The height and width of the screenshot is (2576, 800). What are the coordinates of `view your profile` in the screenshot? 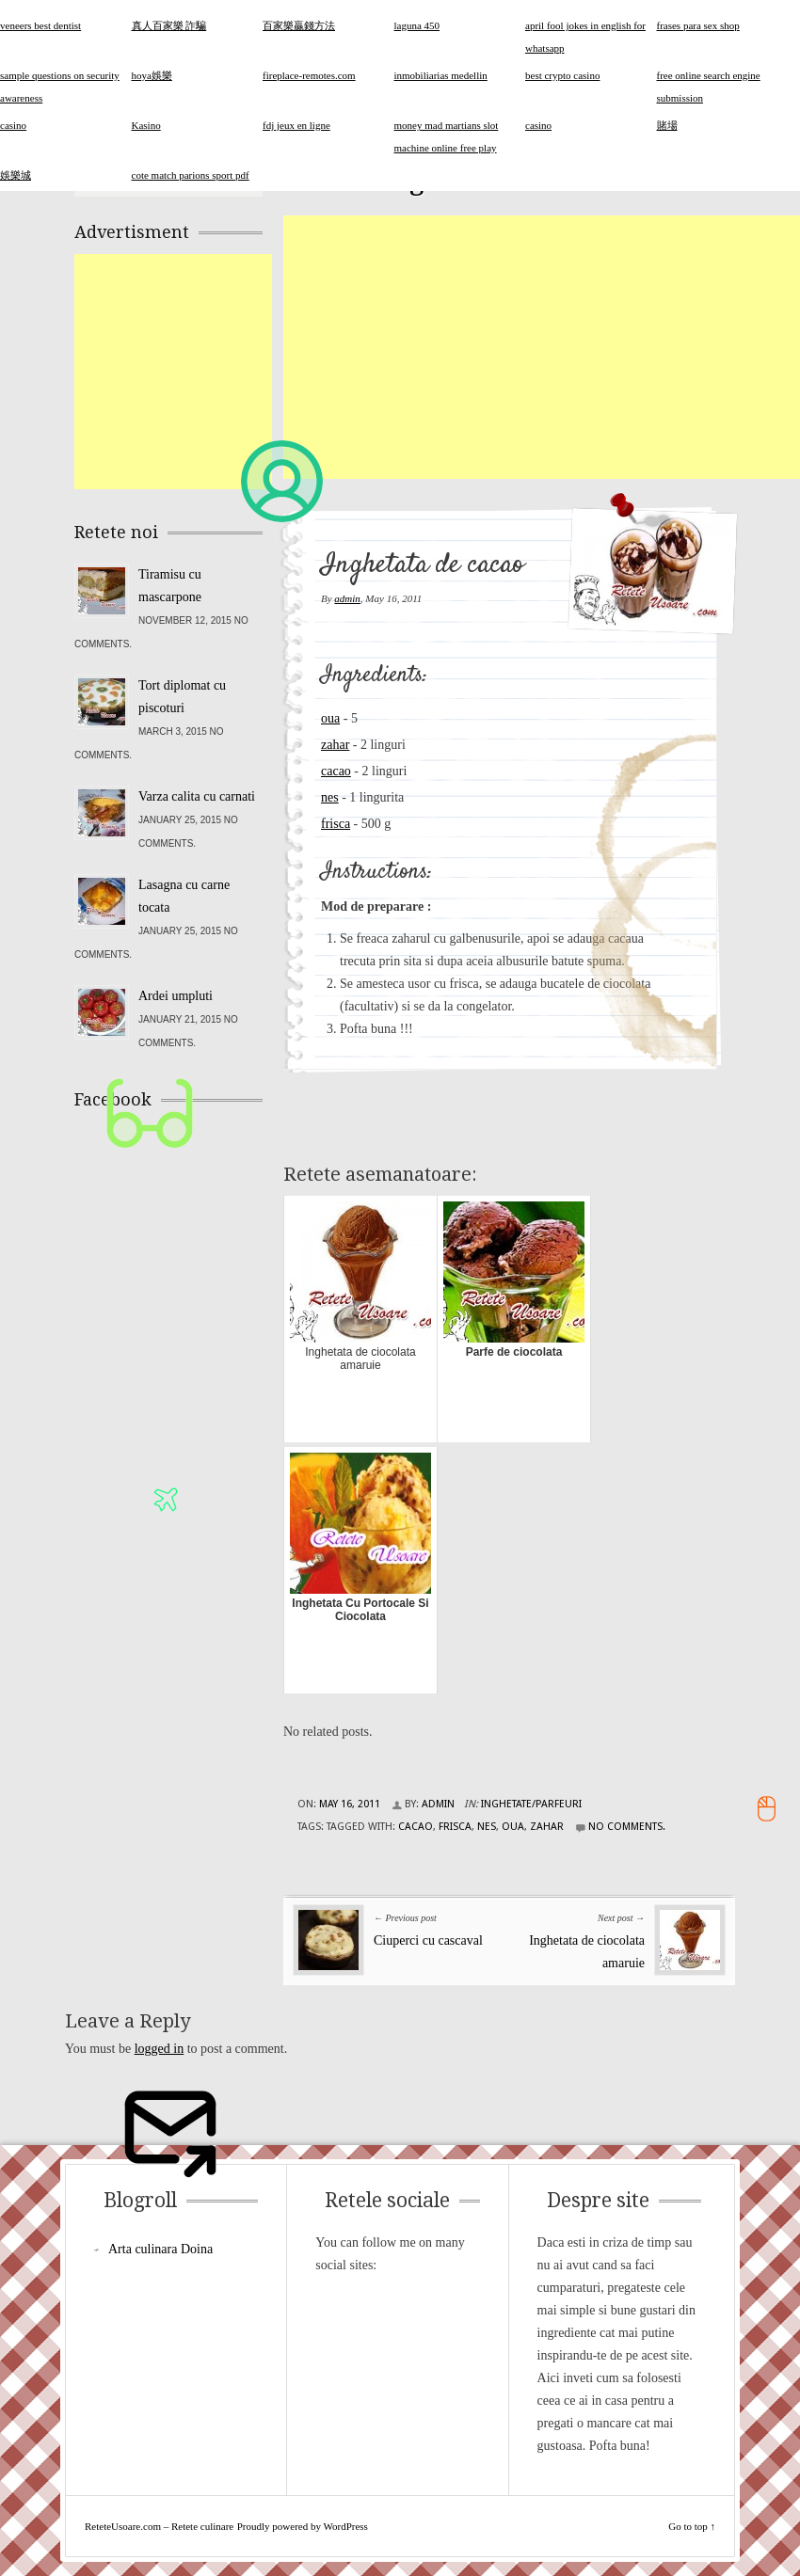 It's located at (281, 481).